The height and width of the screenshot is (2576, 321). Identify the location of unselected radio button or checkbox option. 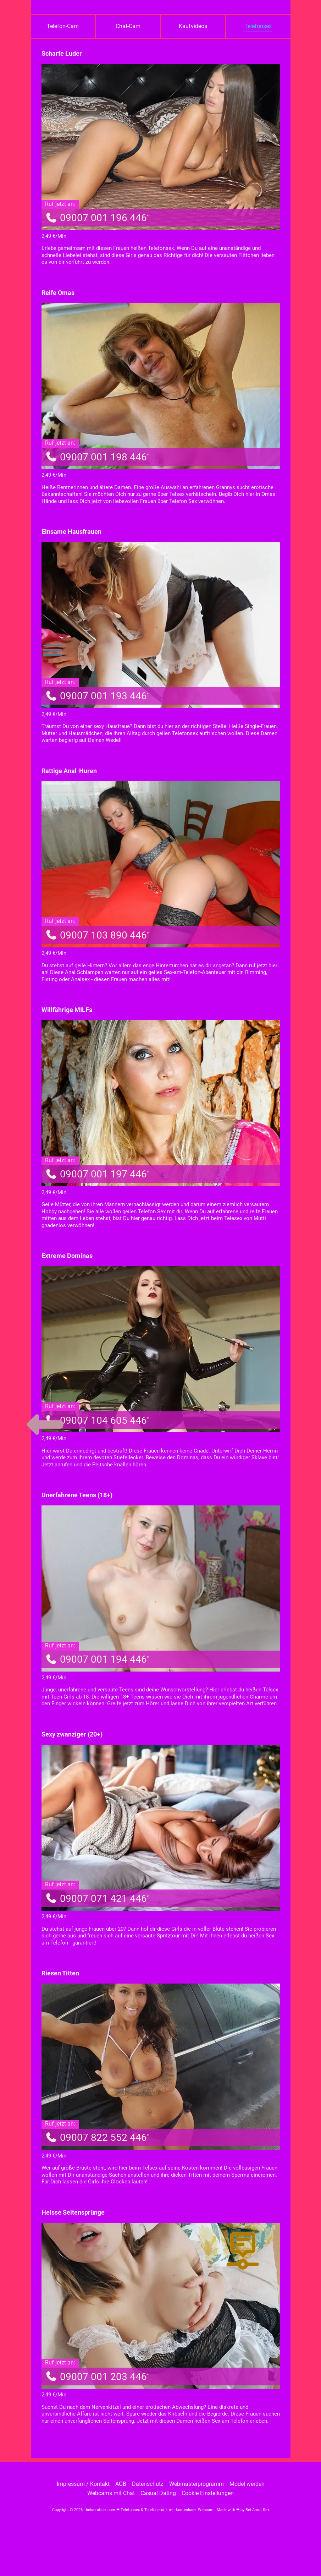
(115, 1350).